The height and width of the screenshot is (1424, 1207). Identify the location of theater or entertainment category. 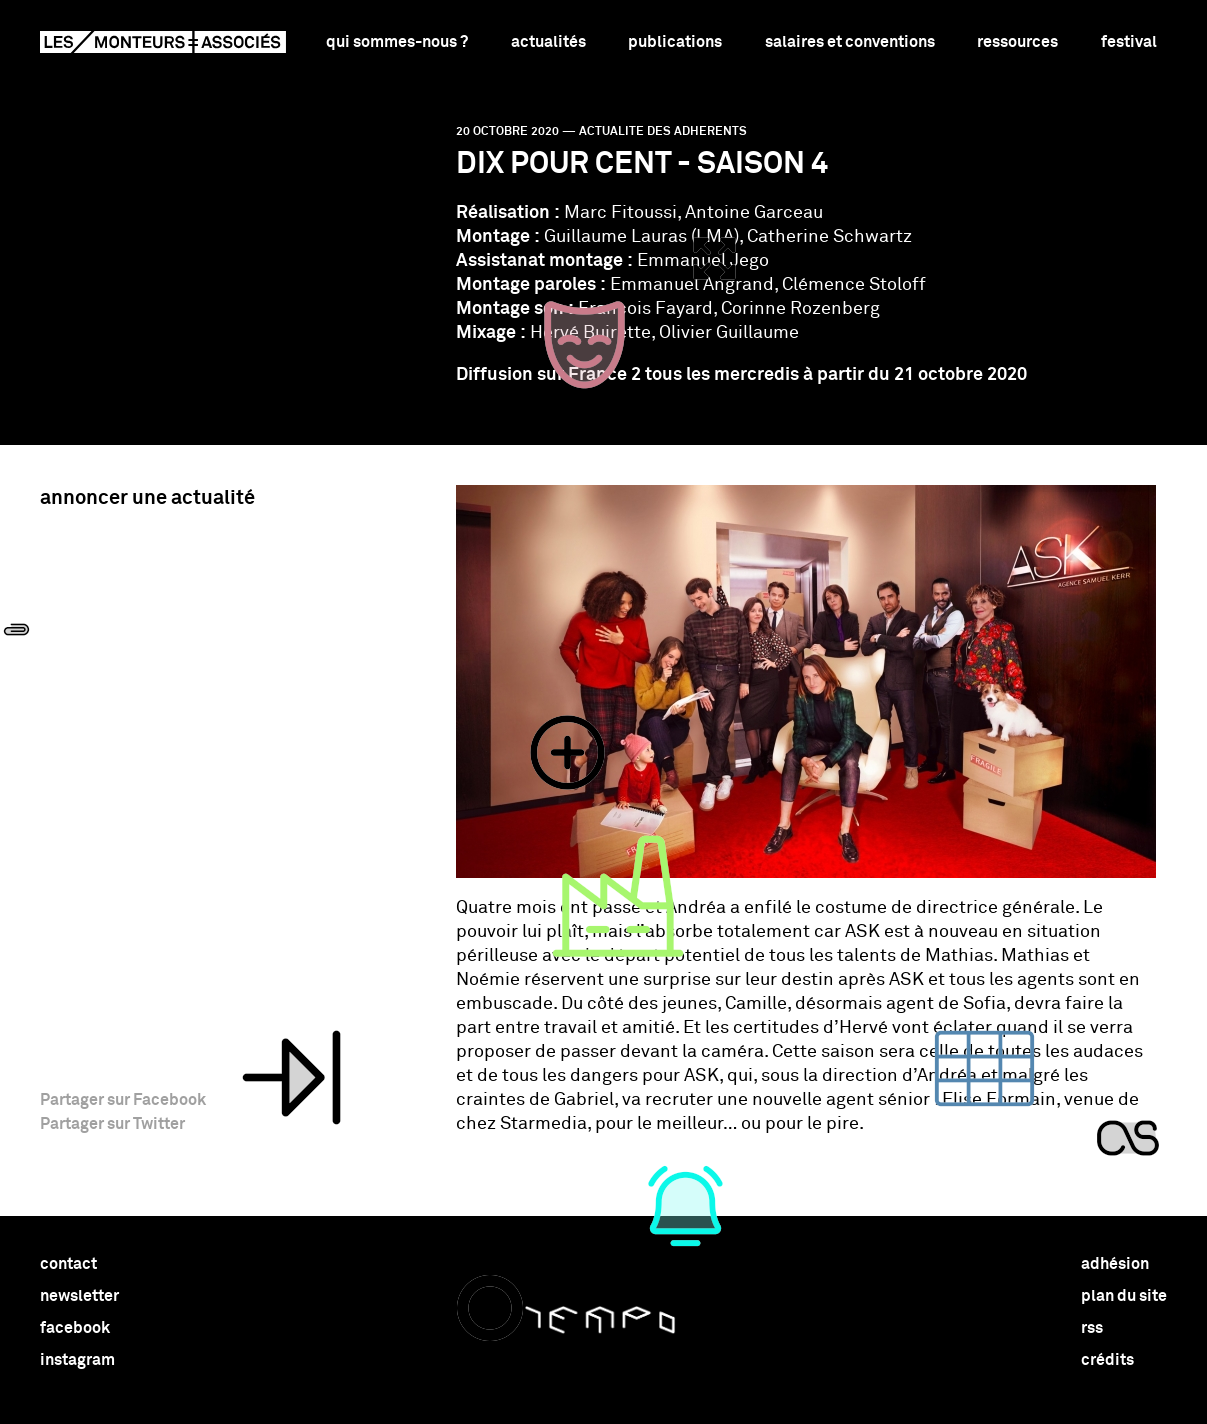
(584, 341).